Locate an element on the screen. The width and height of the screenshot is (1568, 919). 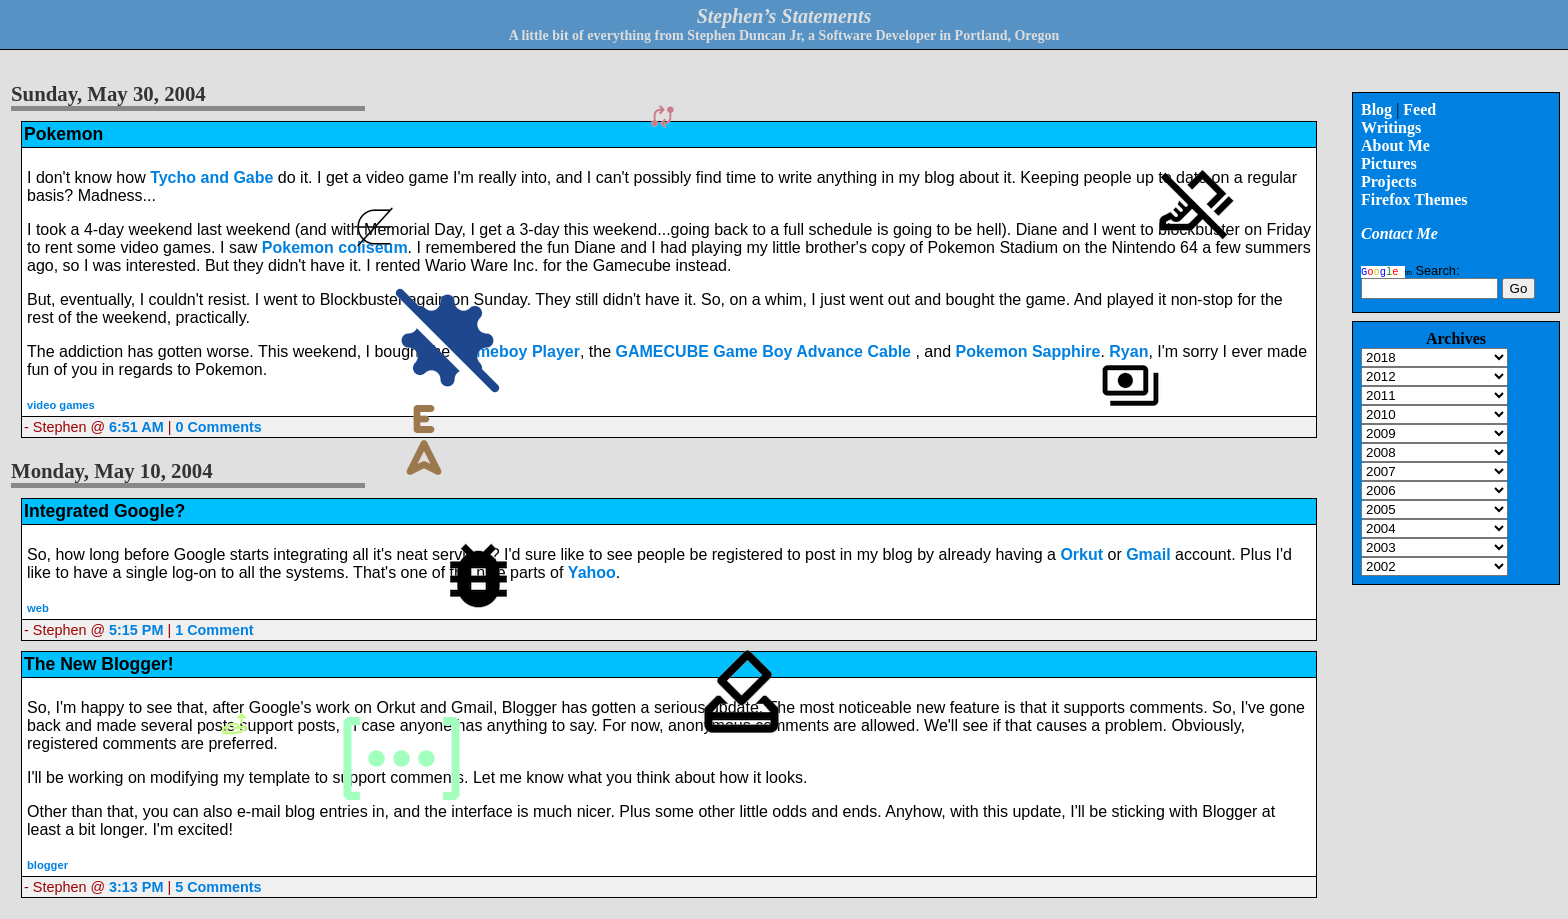
upload or send from your device is located at coordinates (235, 725).